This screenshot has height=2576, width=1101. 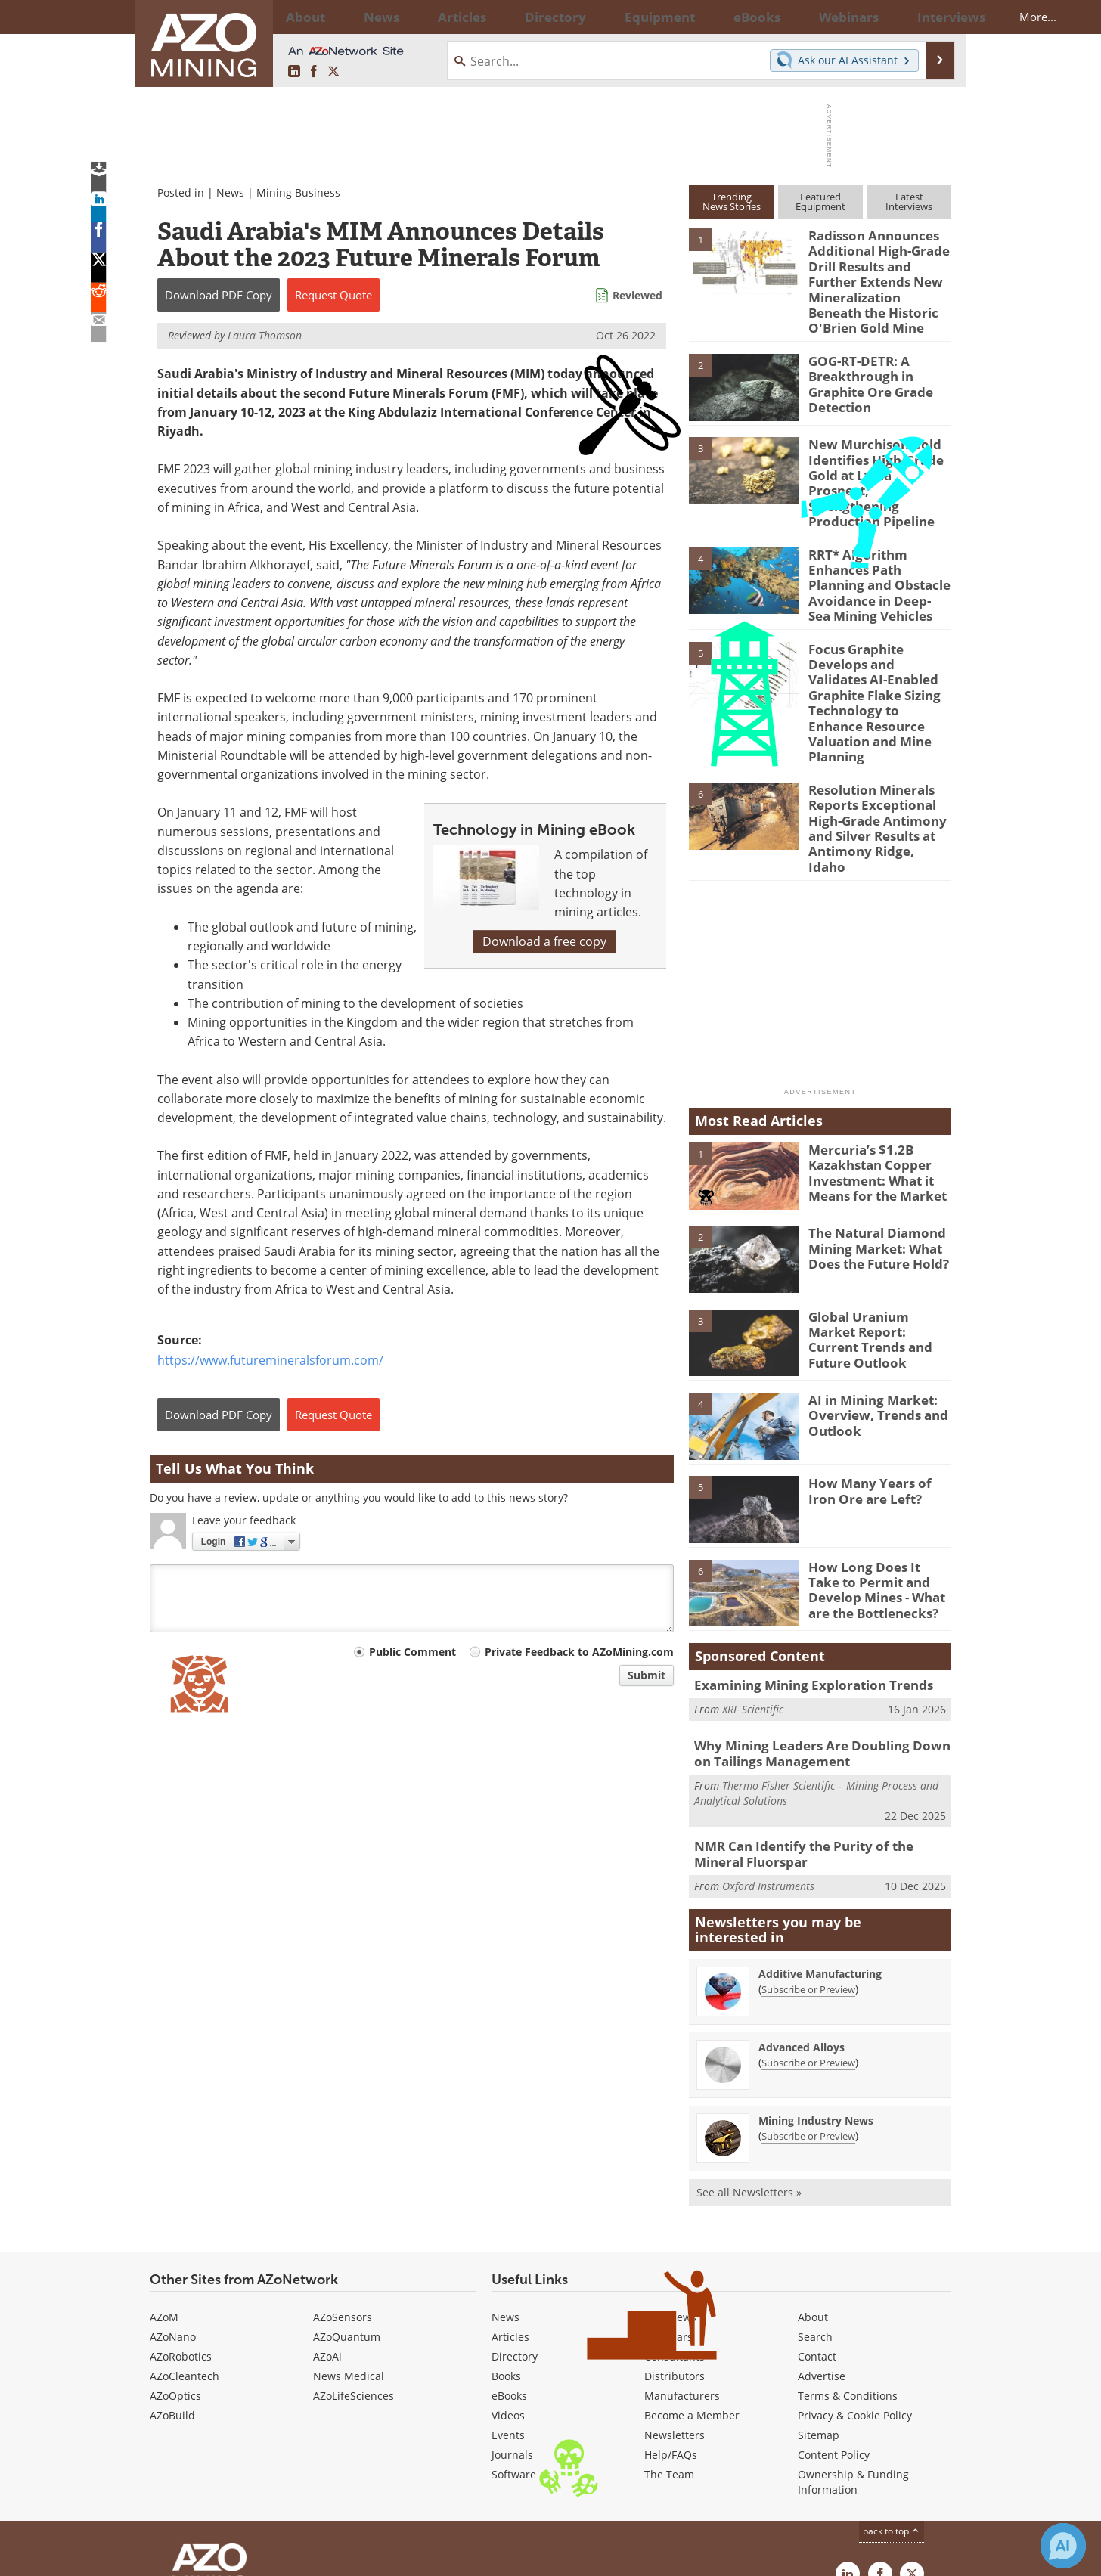 I want to click on indicates a monster or enemy character, so click(x=706, y=1197).